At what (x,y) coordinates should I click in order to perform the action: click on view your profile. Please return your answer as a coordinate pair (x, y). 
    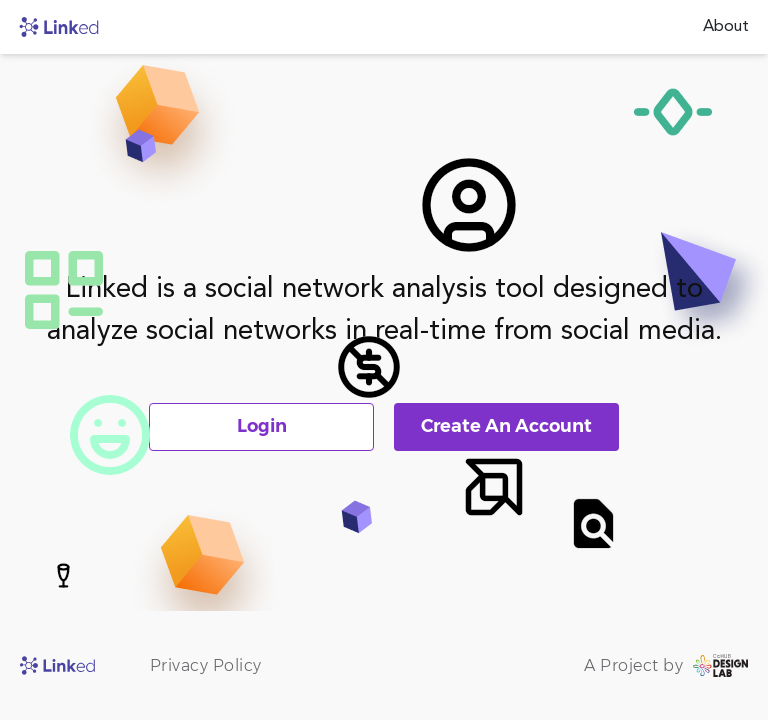
    Looking at the image, I should click on (469, 205).